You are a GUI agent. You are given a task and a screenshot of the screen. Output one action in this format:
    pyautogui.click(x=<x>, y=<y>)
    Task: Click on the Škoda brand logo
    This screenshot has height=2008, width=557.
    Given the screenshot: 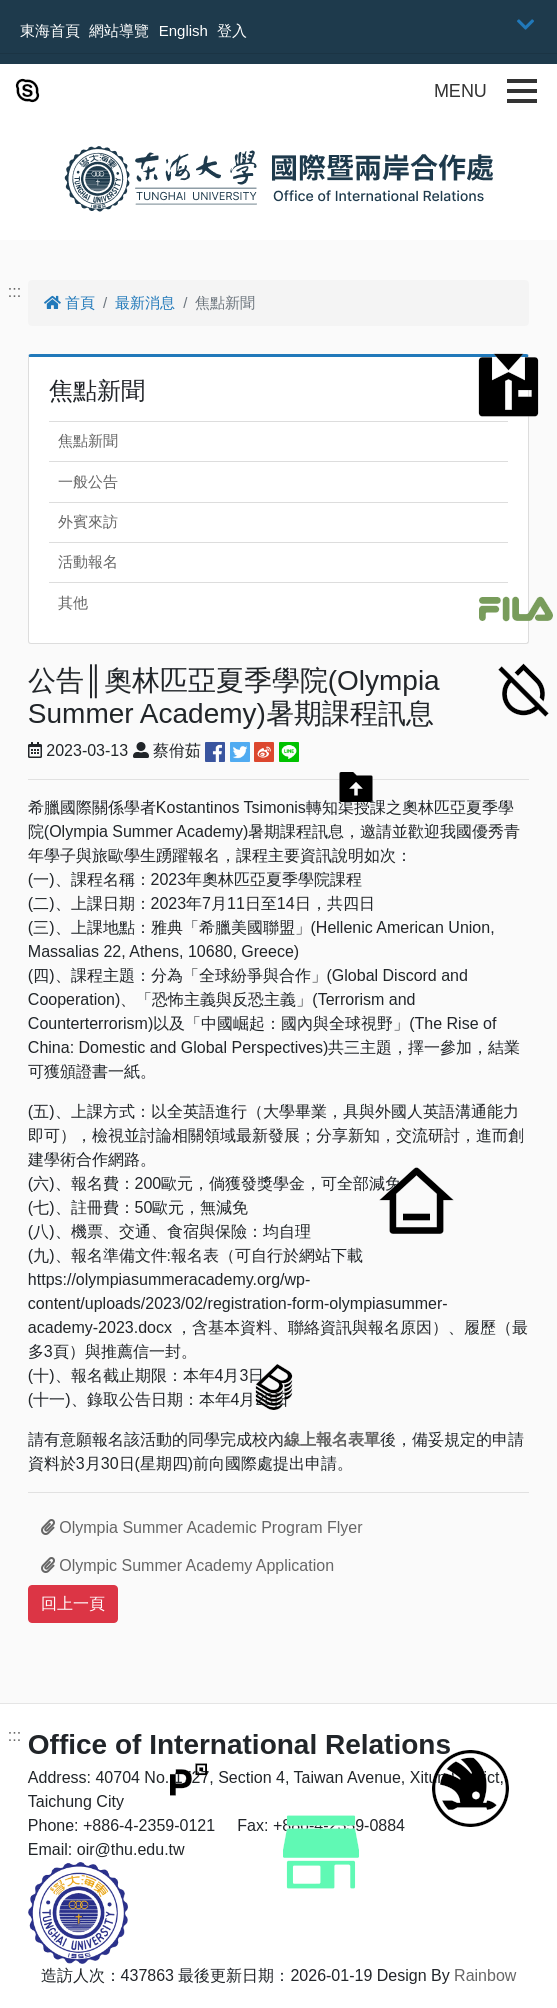 What is the action you would take?
    pyautogui.click(x=470, y=1788)
    